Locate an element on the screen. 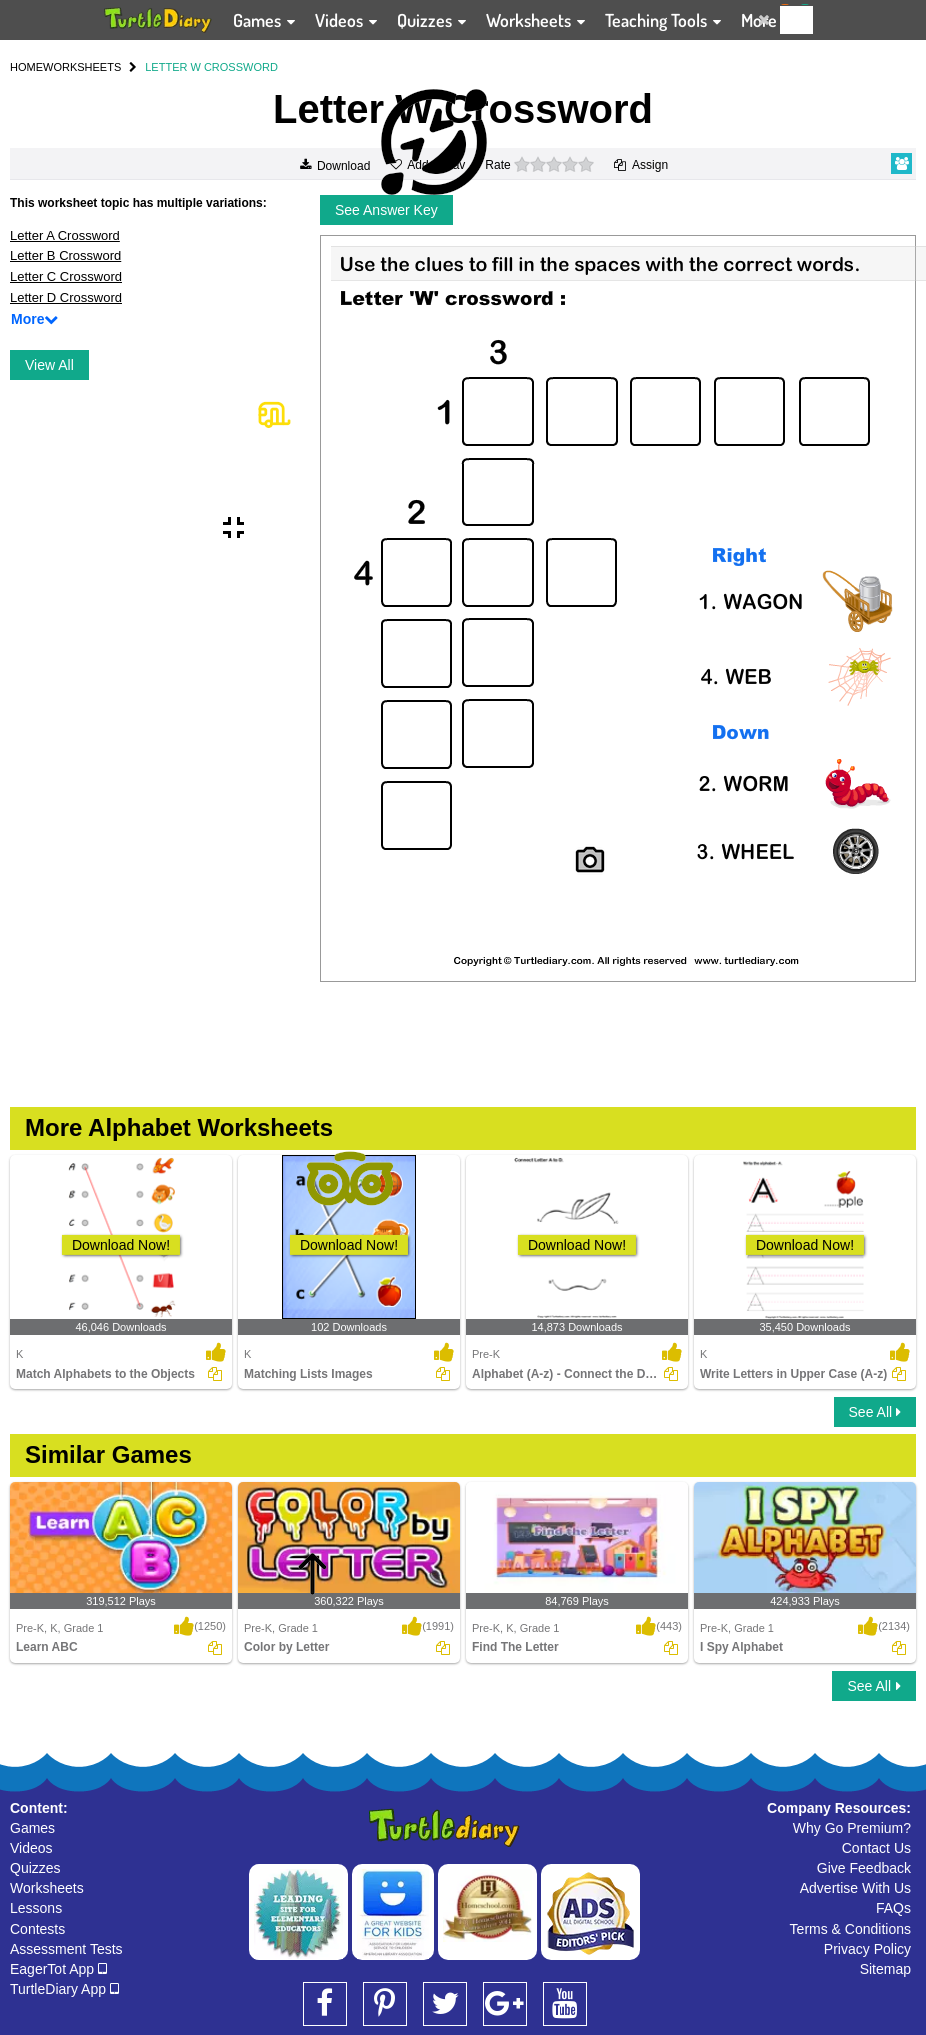 This screenshot has width=926, height=2035. exit fullscreen mode is located at coordinates (234, 528).